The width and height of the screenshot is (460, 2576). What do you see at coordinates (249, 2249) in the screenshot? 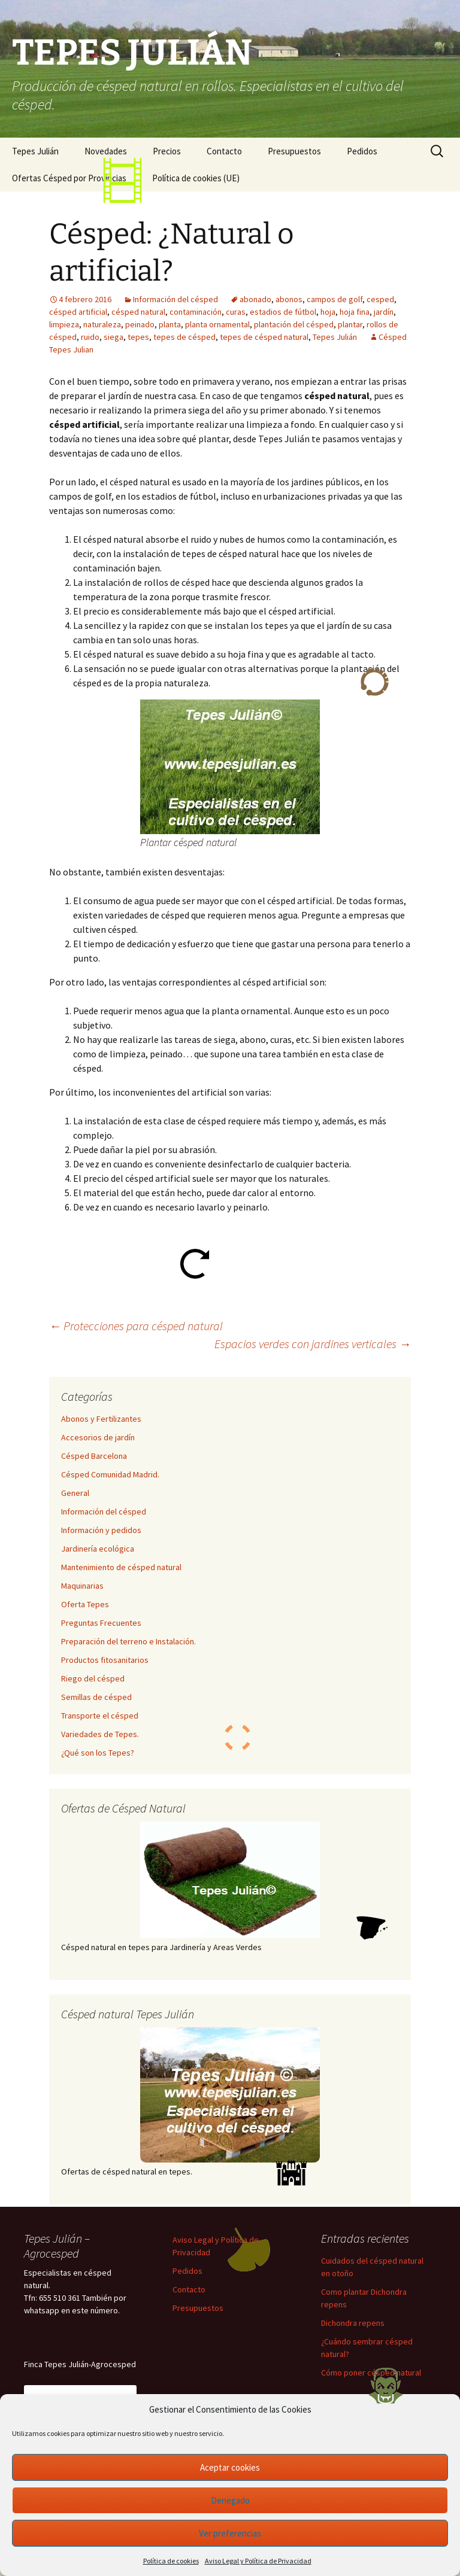
I see `nature or botanical category indicator` at bounding box center [249, 2249].